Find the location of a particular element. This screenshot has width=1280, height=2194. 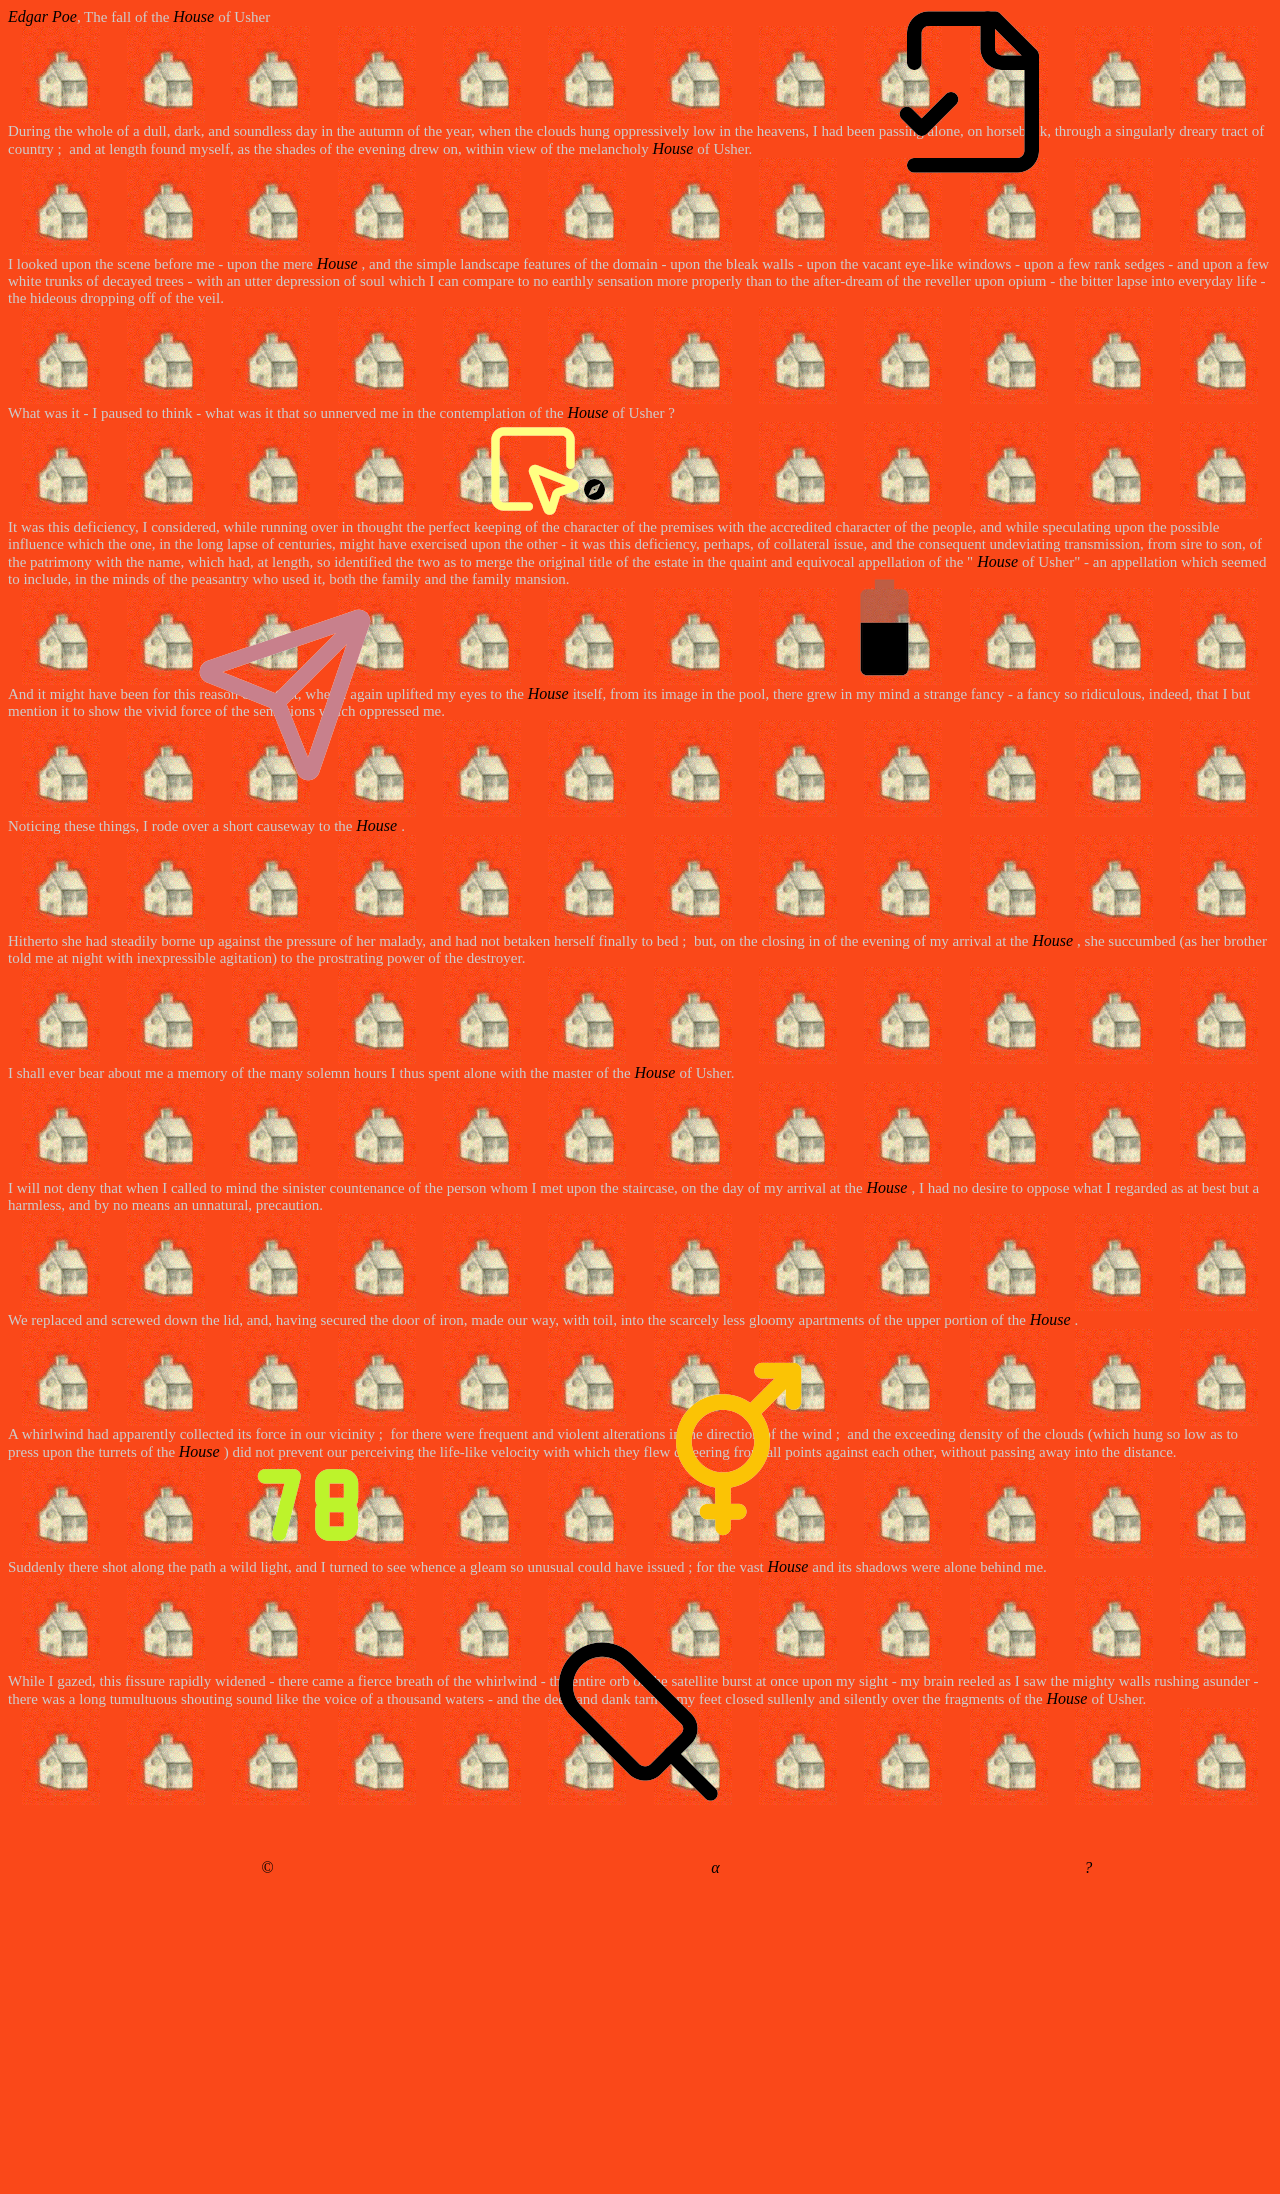

select or interact with an element is located at coordinates (533, 469).